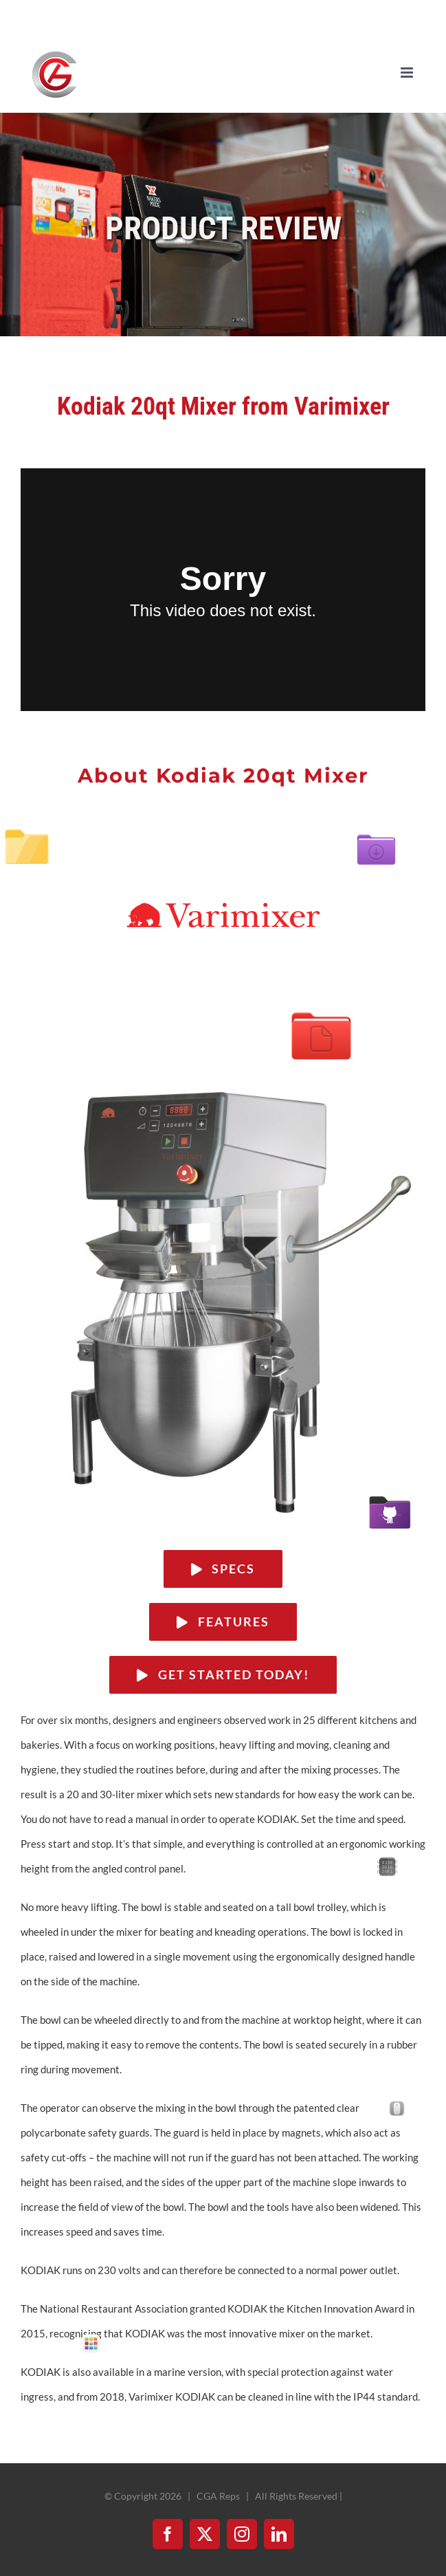 This screenshot has height=2576, width=446. What do you see at coordinates (321, 1036) in the screenshot?
I see `open your documents folder` at bounding box center [321, 1036].